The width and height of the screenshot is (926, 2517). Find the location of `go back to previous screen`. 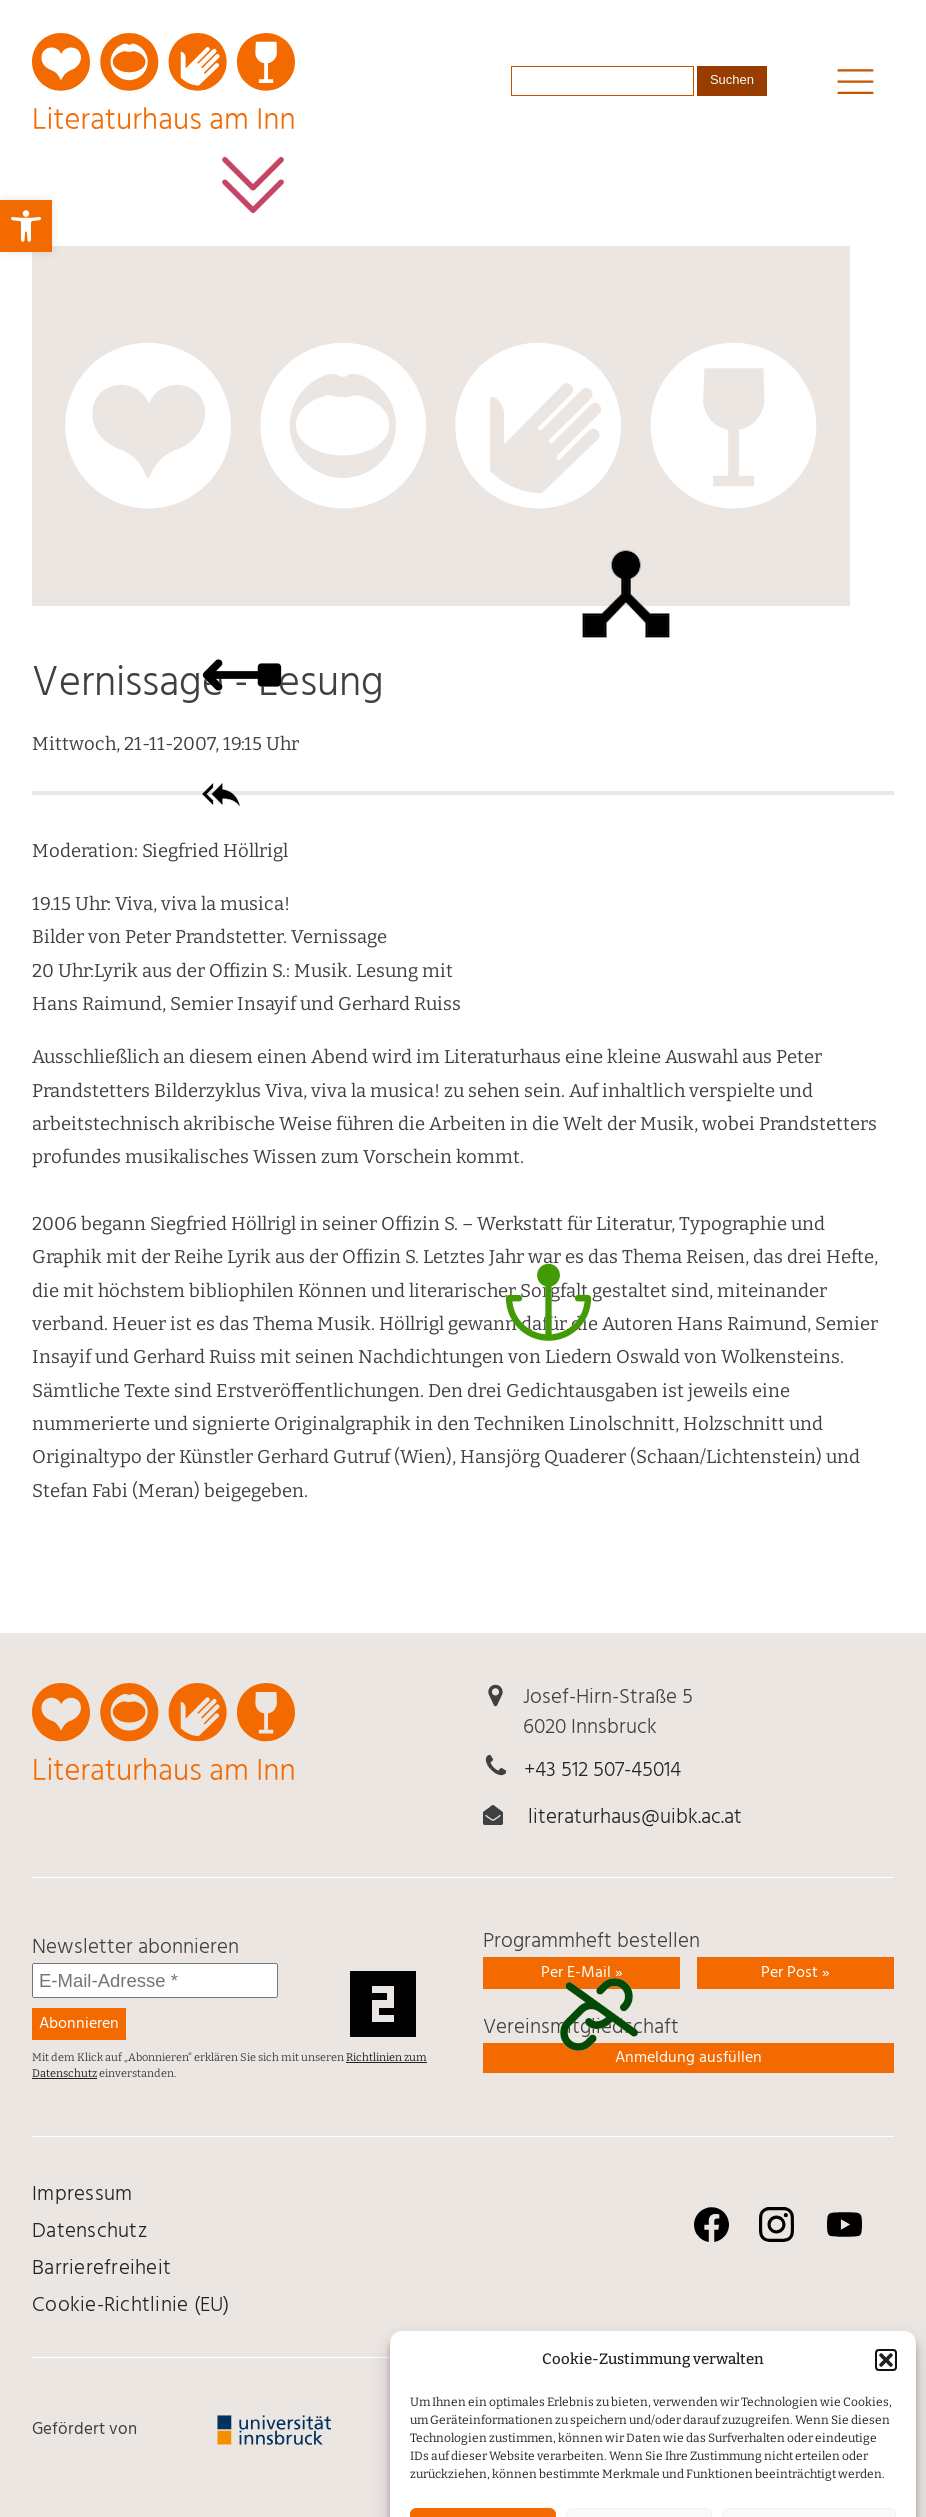

go back to previous screen is located at coordinates (242, 675).